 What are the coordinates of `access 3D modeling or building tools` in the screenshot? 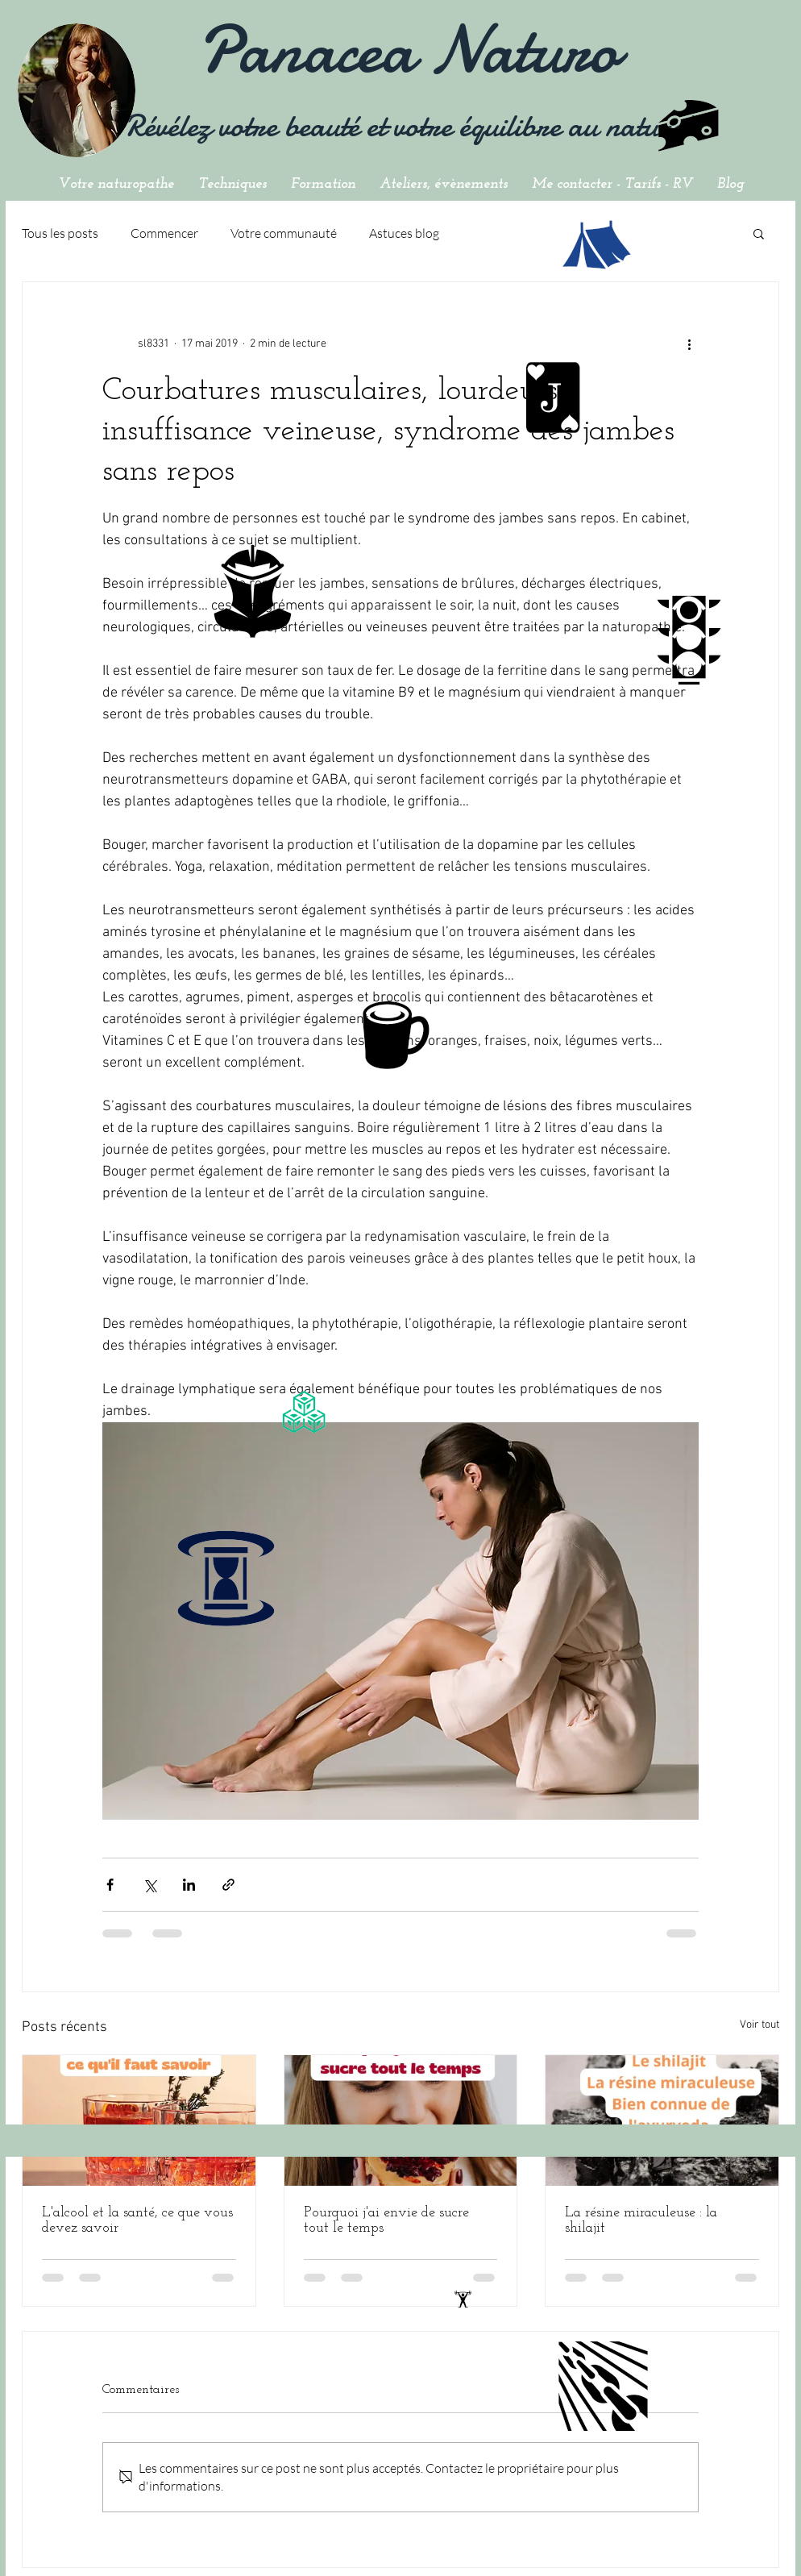 It's located at (304, 1412).